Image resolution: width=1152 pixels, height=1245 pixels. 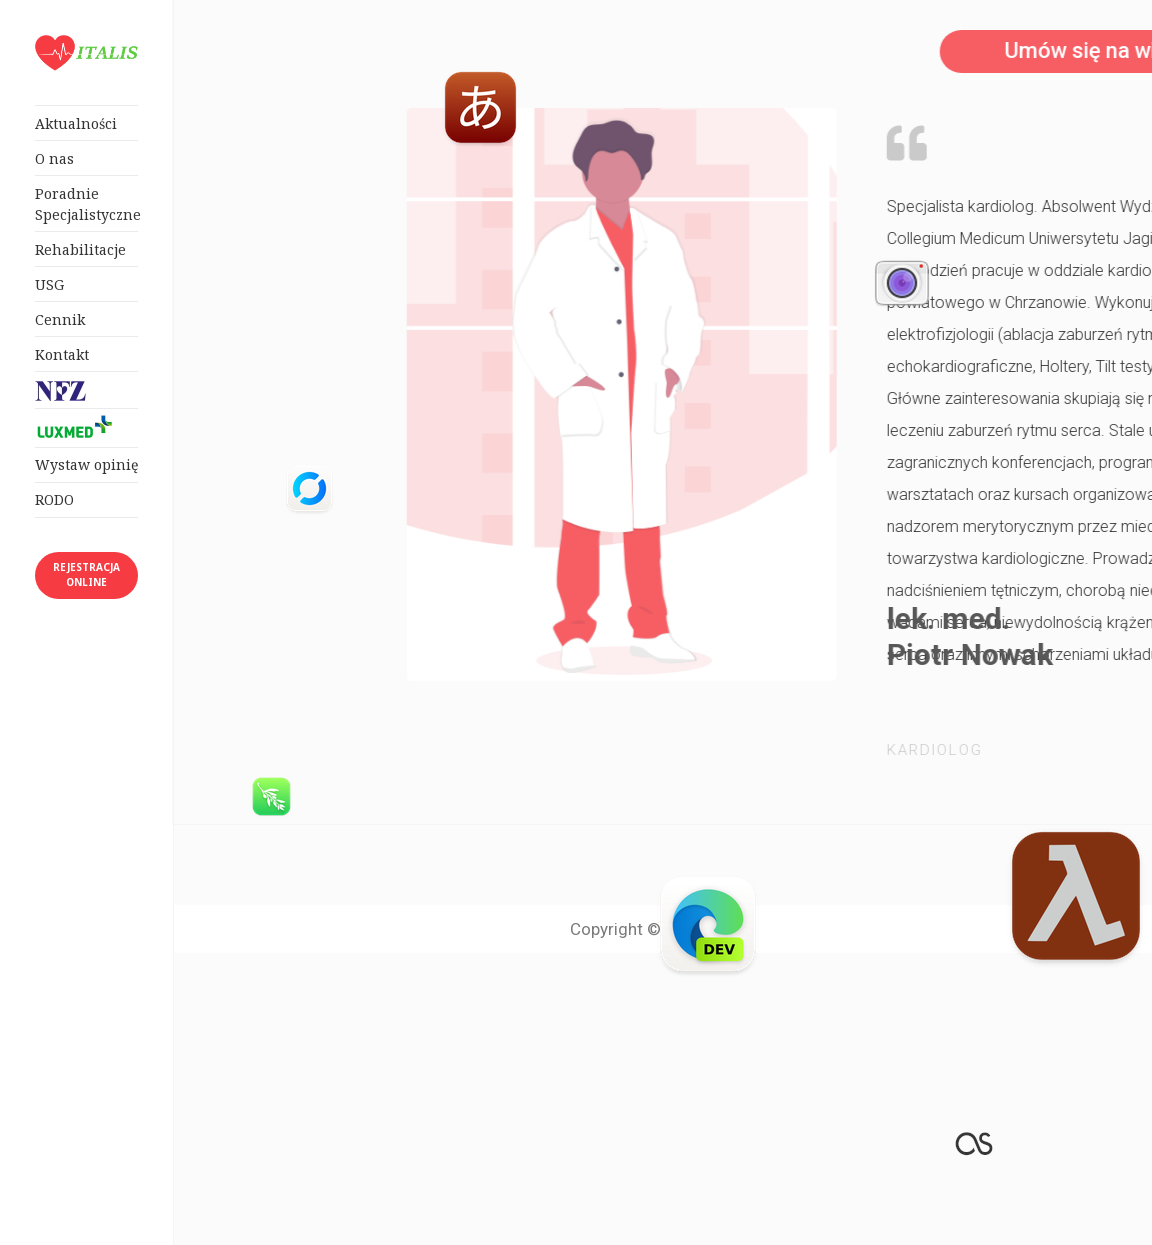 What do you see at coordinates (309, 488) in the screenshot?
I see `open rustdesk remote desktop application` at bounding box center [309, 488].